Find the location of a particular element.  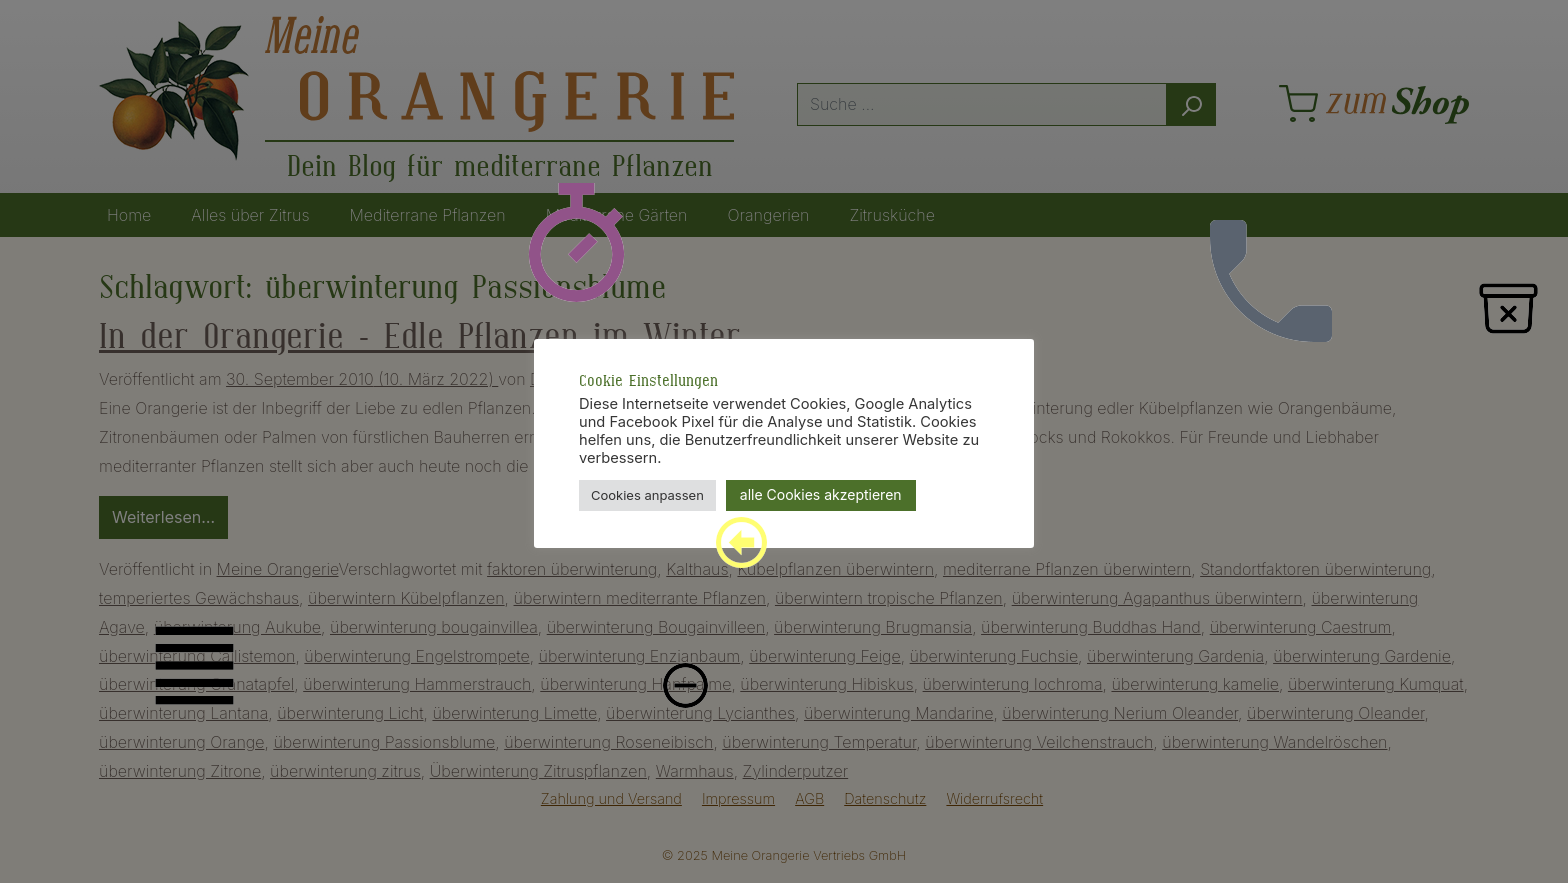

make a phone call is located at coordinates (1271, 281).